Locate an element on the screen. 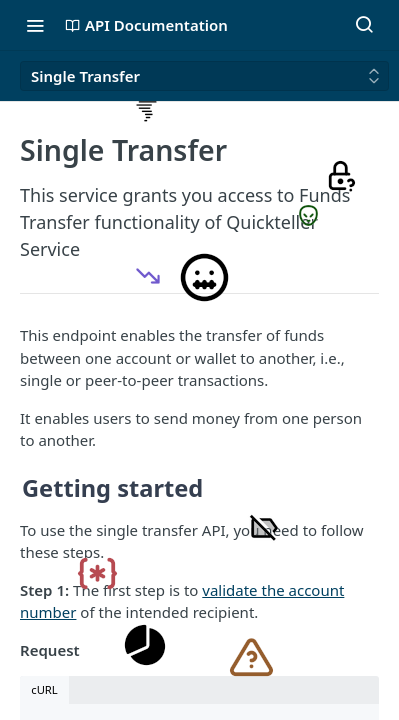 This screenshot has width=399, height=720. indicates a muted or silenced notification state is located at coordinates (204, 277).